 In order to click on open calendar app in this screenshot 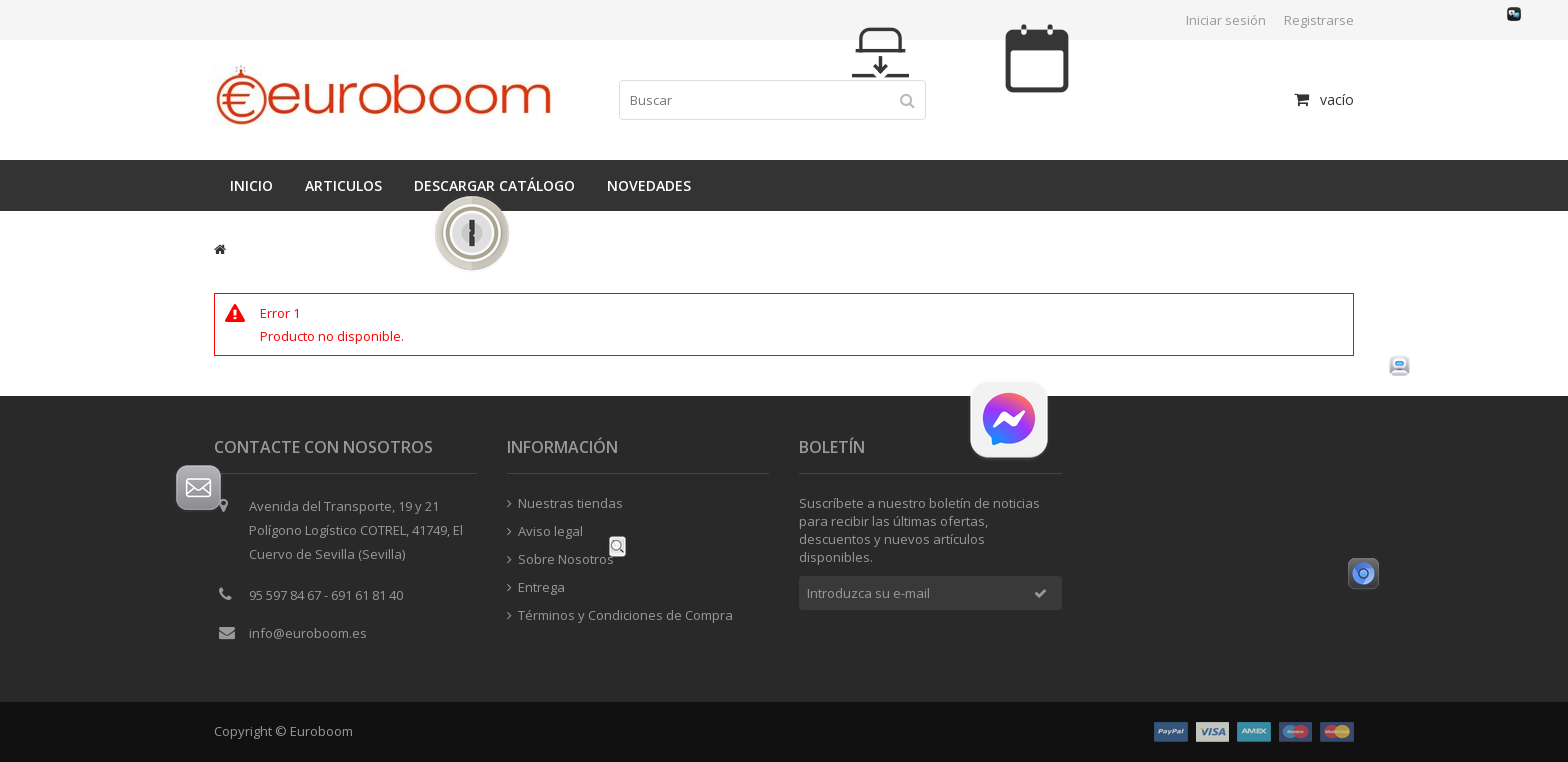, I will do `click(1037, 61)`.